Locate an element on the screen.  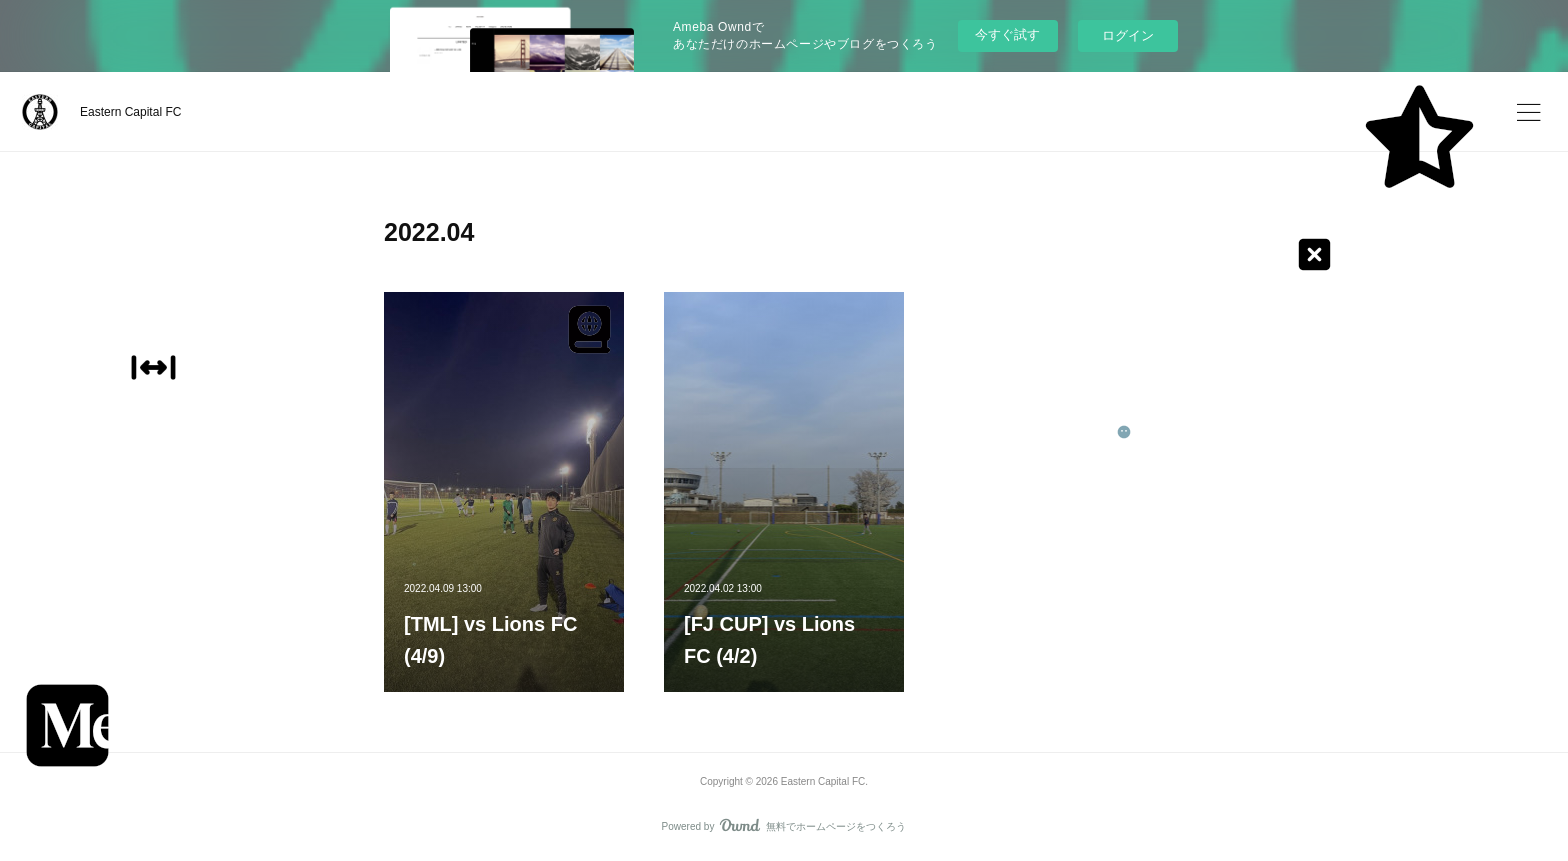
open Medium app or website is located at coordinates (67, 725).